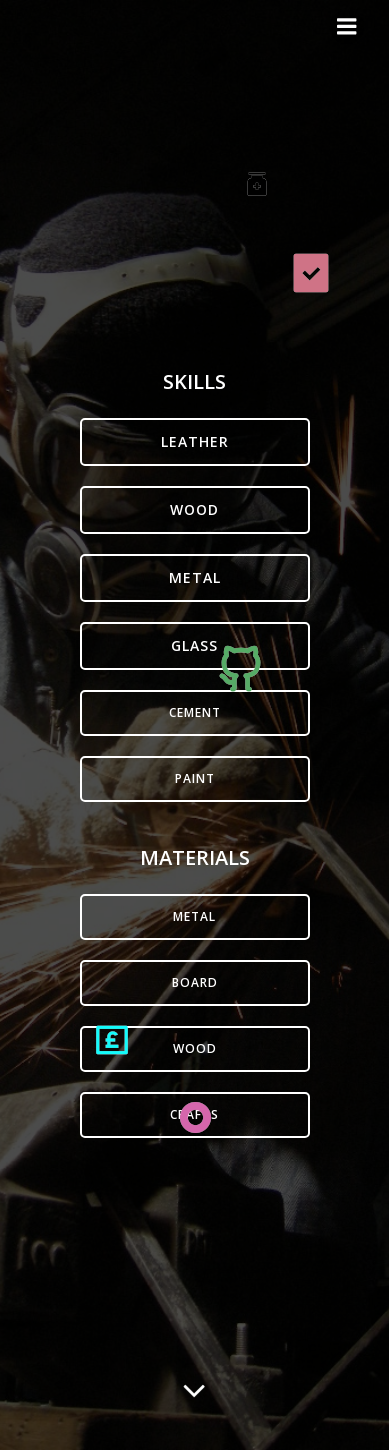  What do you see at coordinates (241, 668) in the screenshot?
I see `view GitHub profile or repository` at bounding box center [241, 668].